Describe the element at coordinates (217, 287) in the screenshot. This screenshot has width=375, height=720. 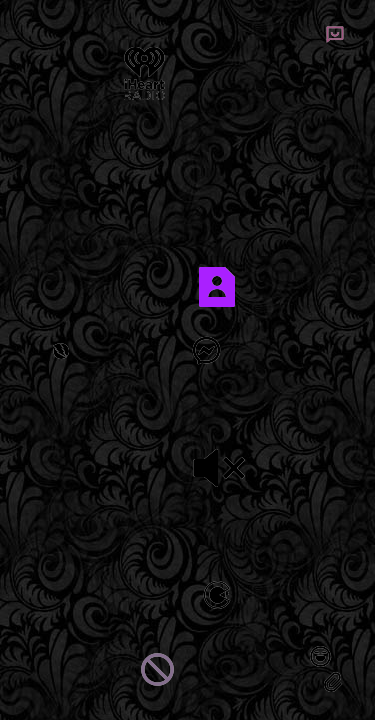
I see `view user profile document` at that location.